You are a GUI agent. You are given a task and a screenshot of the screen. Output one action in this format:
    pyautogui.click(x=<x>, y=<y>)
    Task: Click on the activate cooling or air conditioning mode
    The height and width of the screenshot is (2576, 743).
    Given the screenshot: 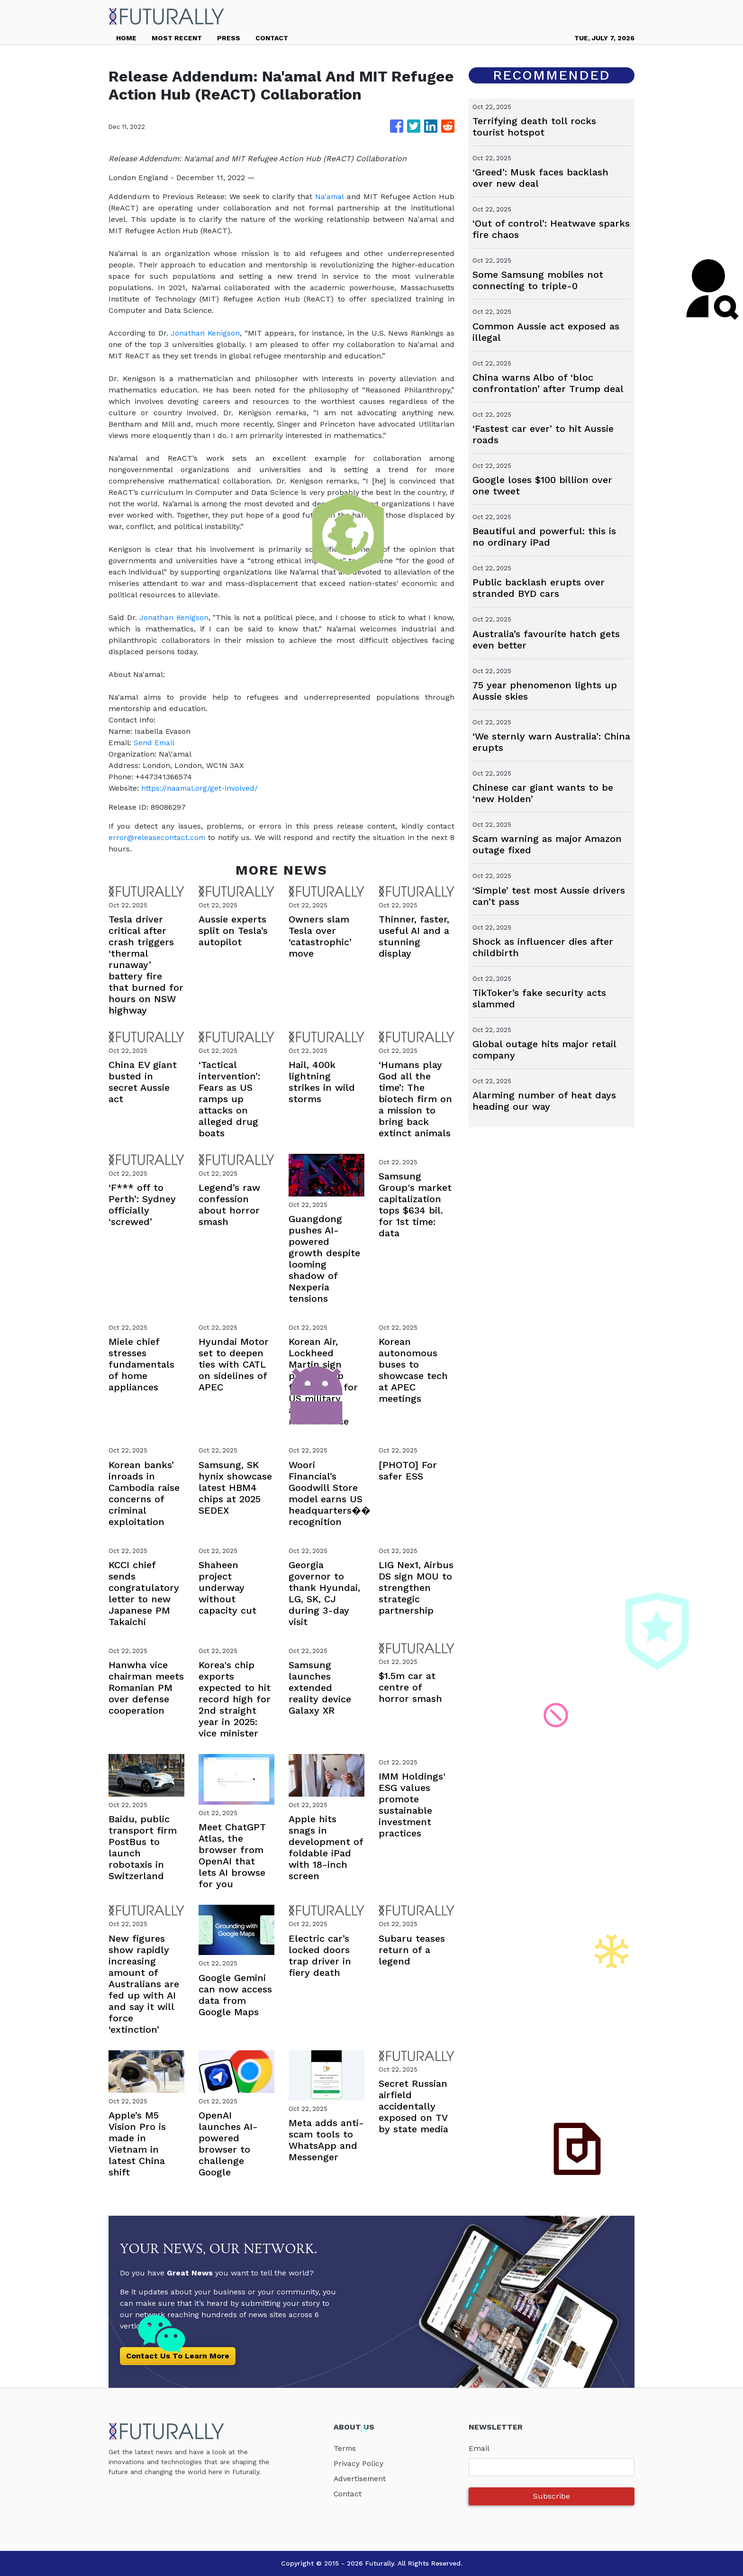 What is the action you would take?
    pyautogui.click(x=611, y=1951)
    